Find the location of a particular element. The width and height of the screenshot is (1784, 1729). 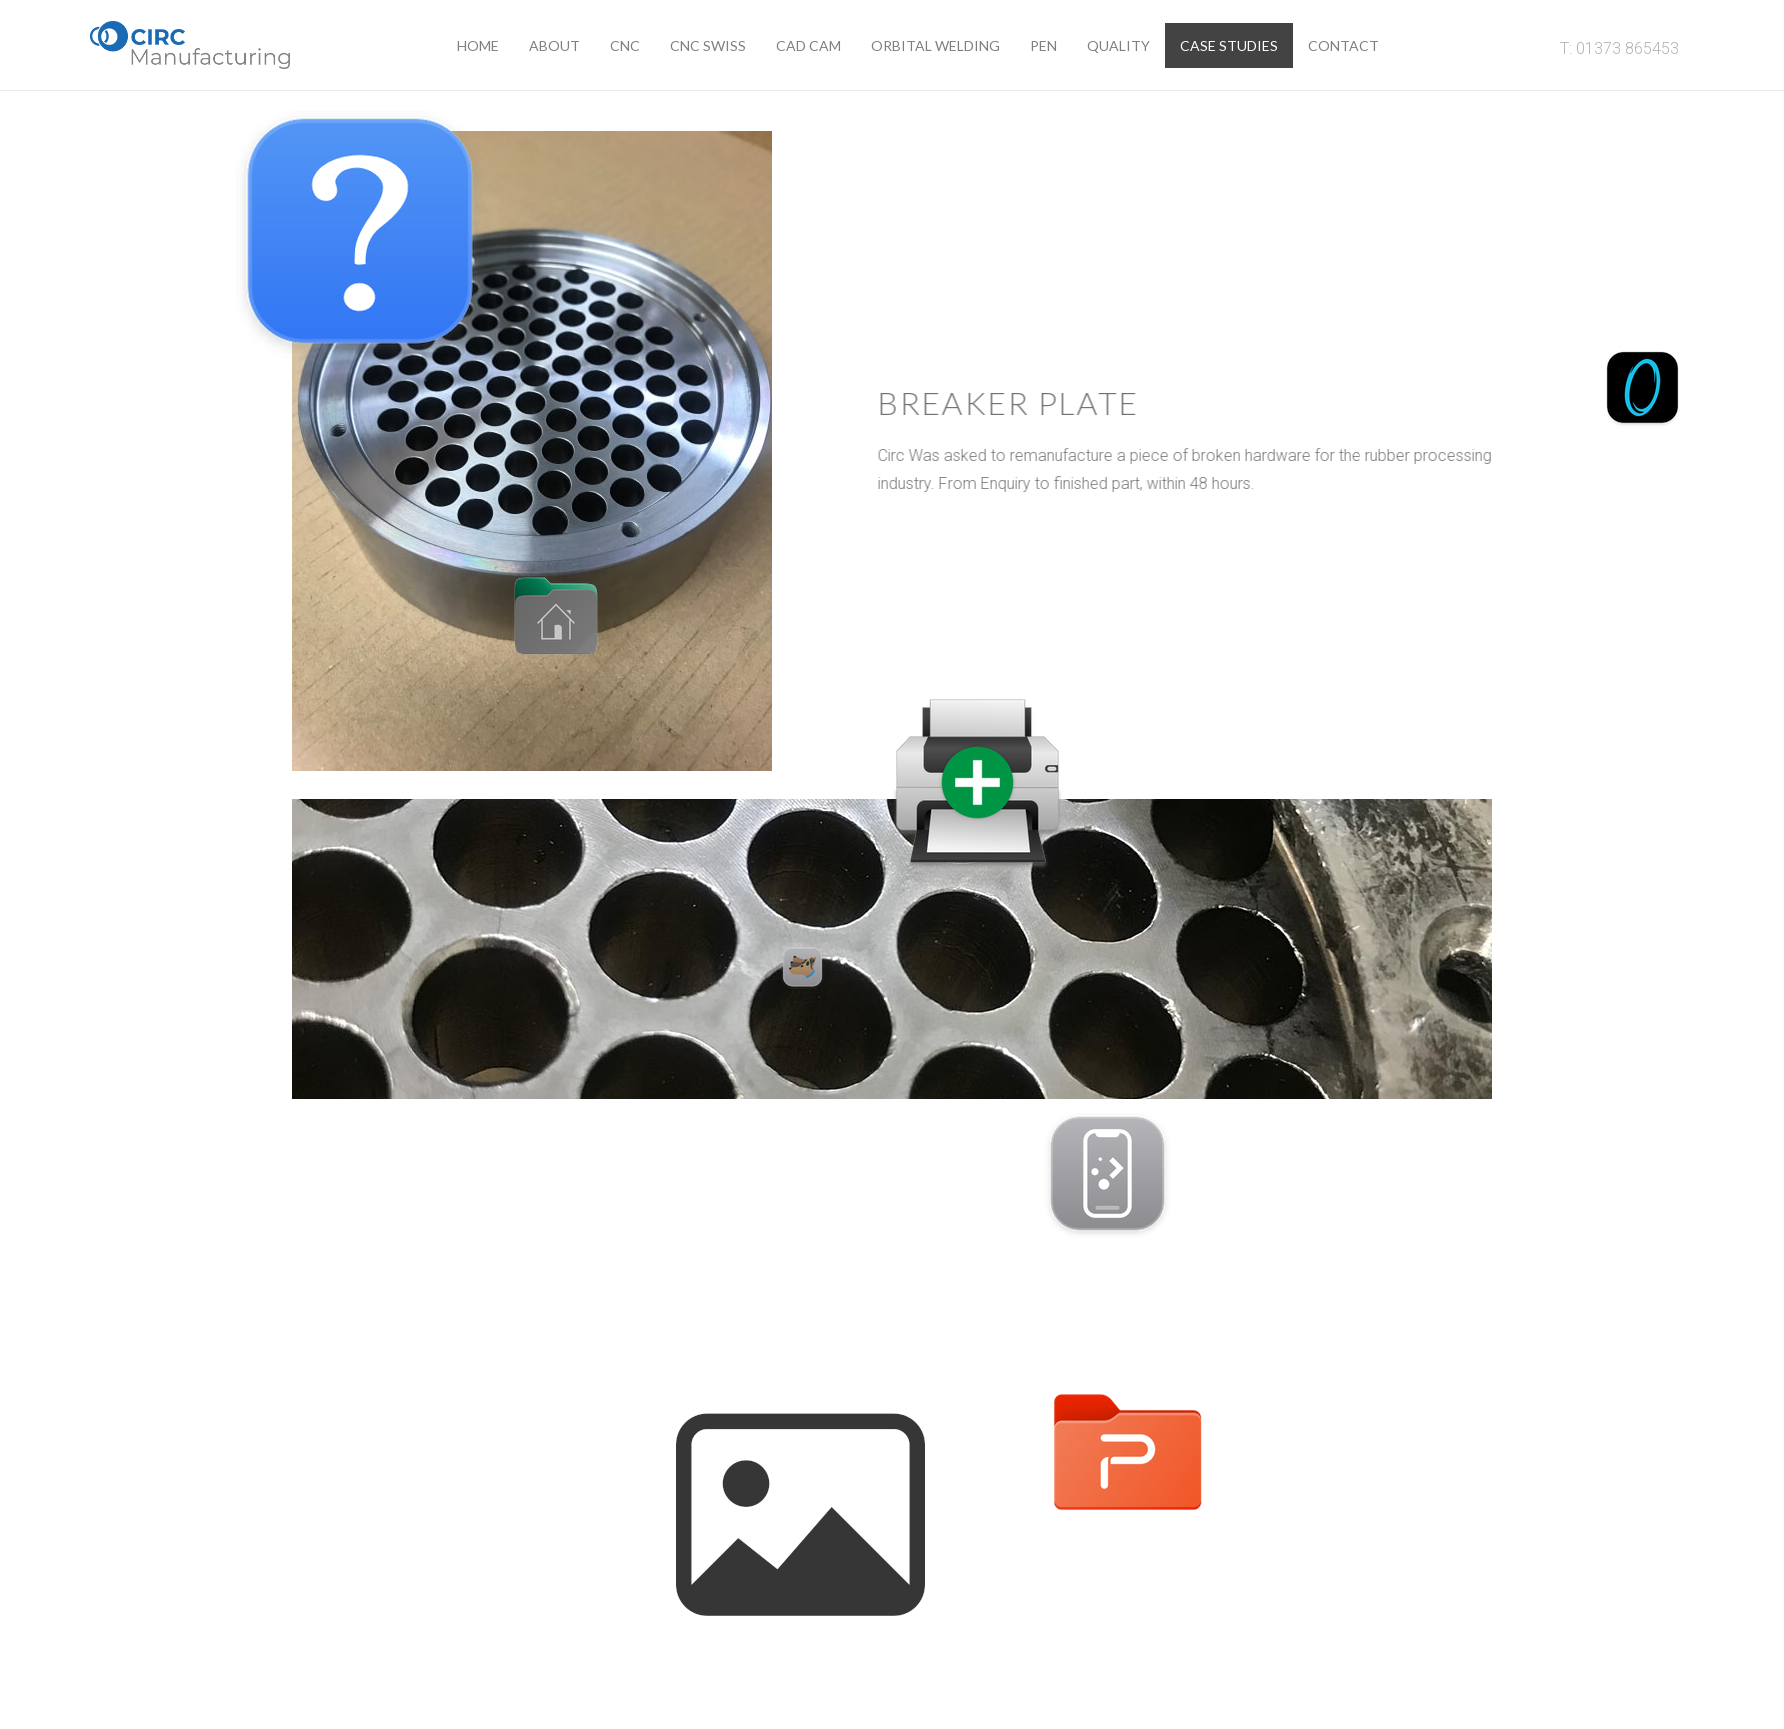

open folder containing WPS presentation files is located at coordinates (1127, 1456).